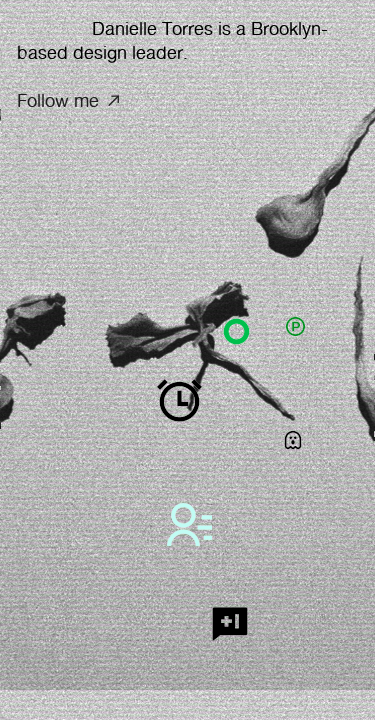 The image size is (375, 720). What do you see at coordinates (293, 440) in the screenshot?
I see `toggle ghost mode or anonymous browsing` at bounding box center [293, 440].